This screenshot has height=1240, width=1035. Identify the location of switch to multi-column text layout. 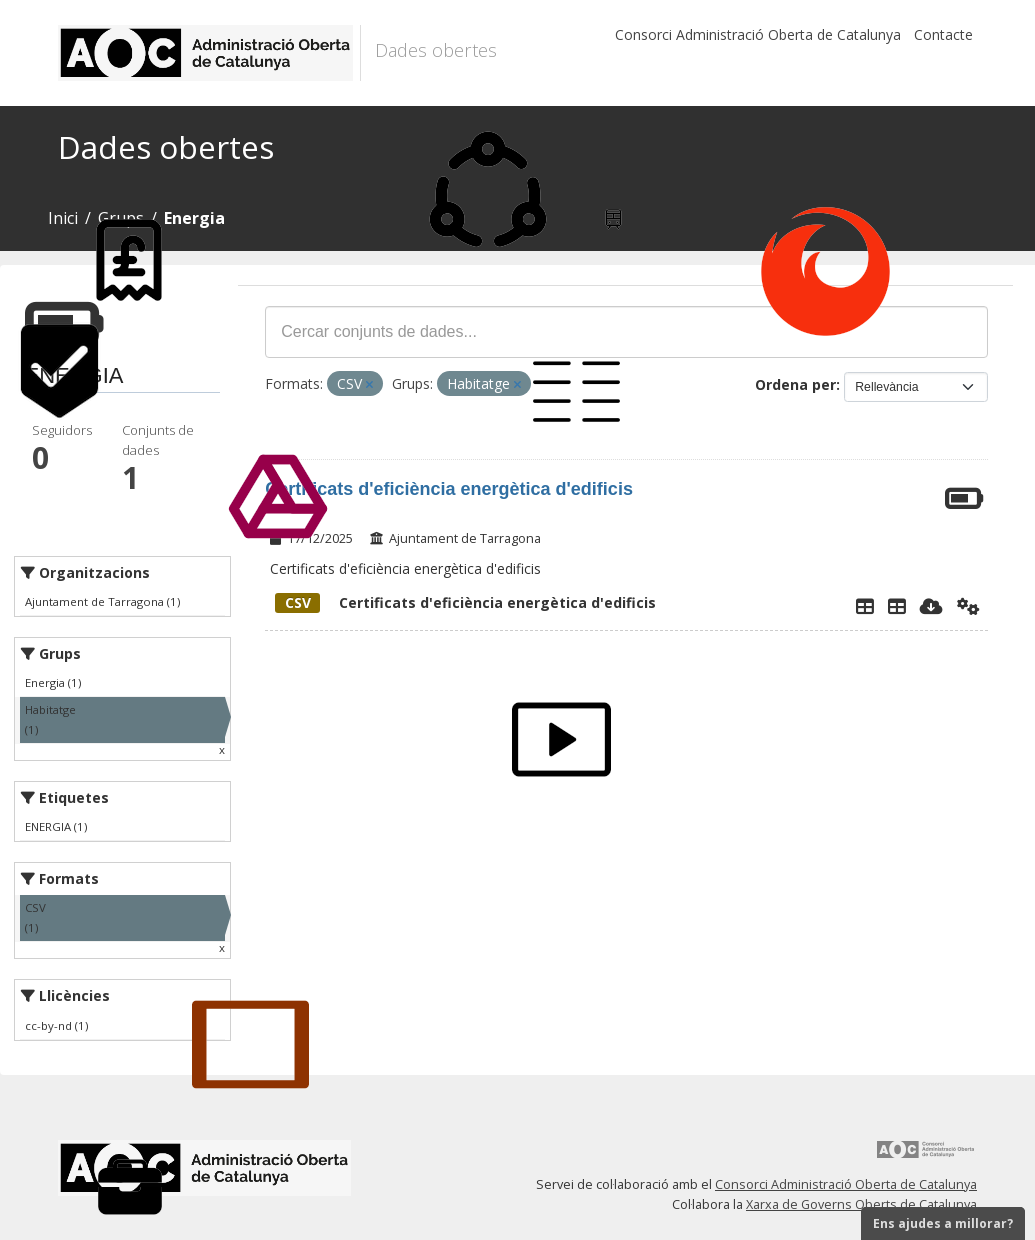
(576, 393).